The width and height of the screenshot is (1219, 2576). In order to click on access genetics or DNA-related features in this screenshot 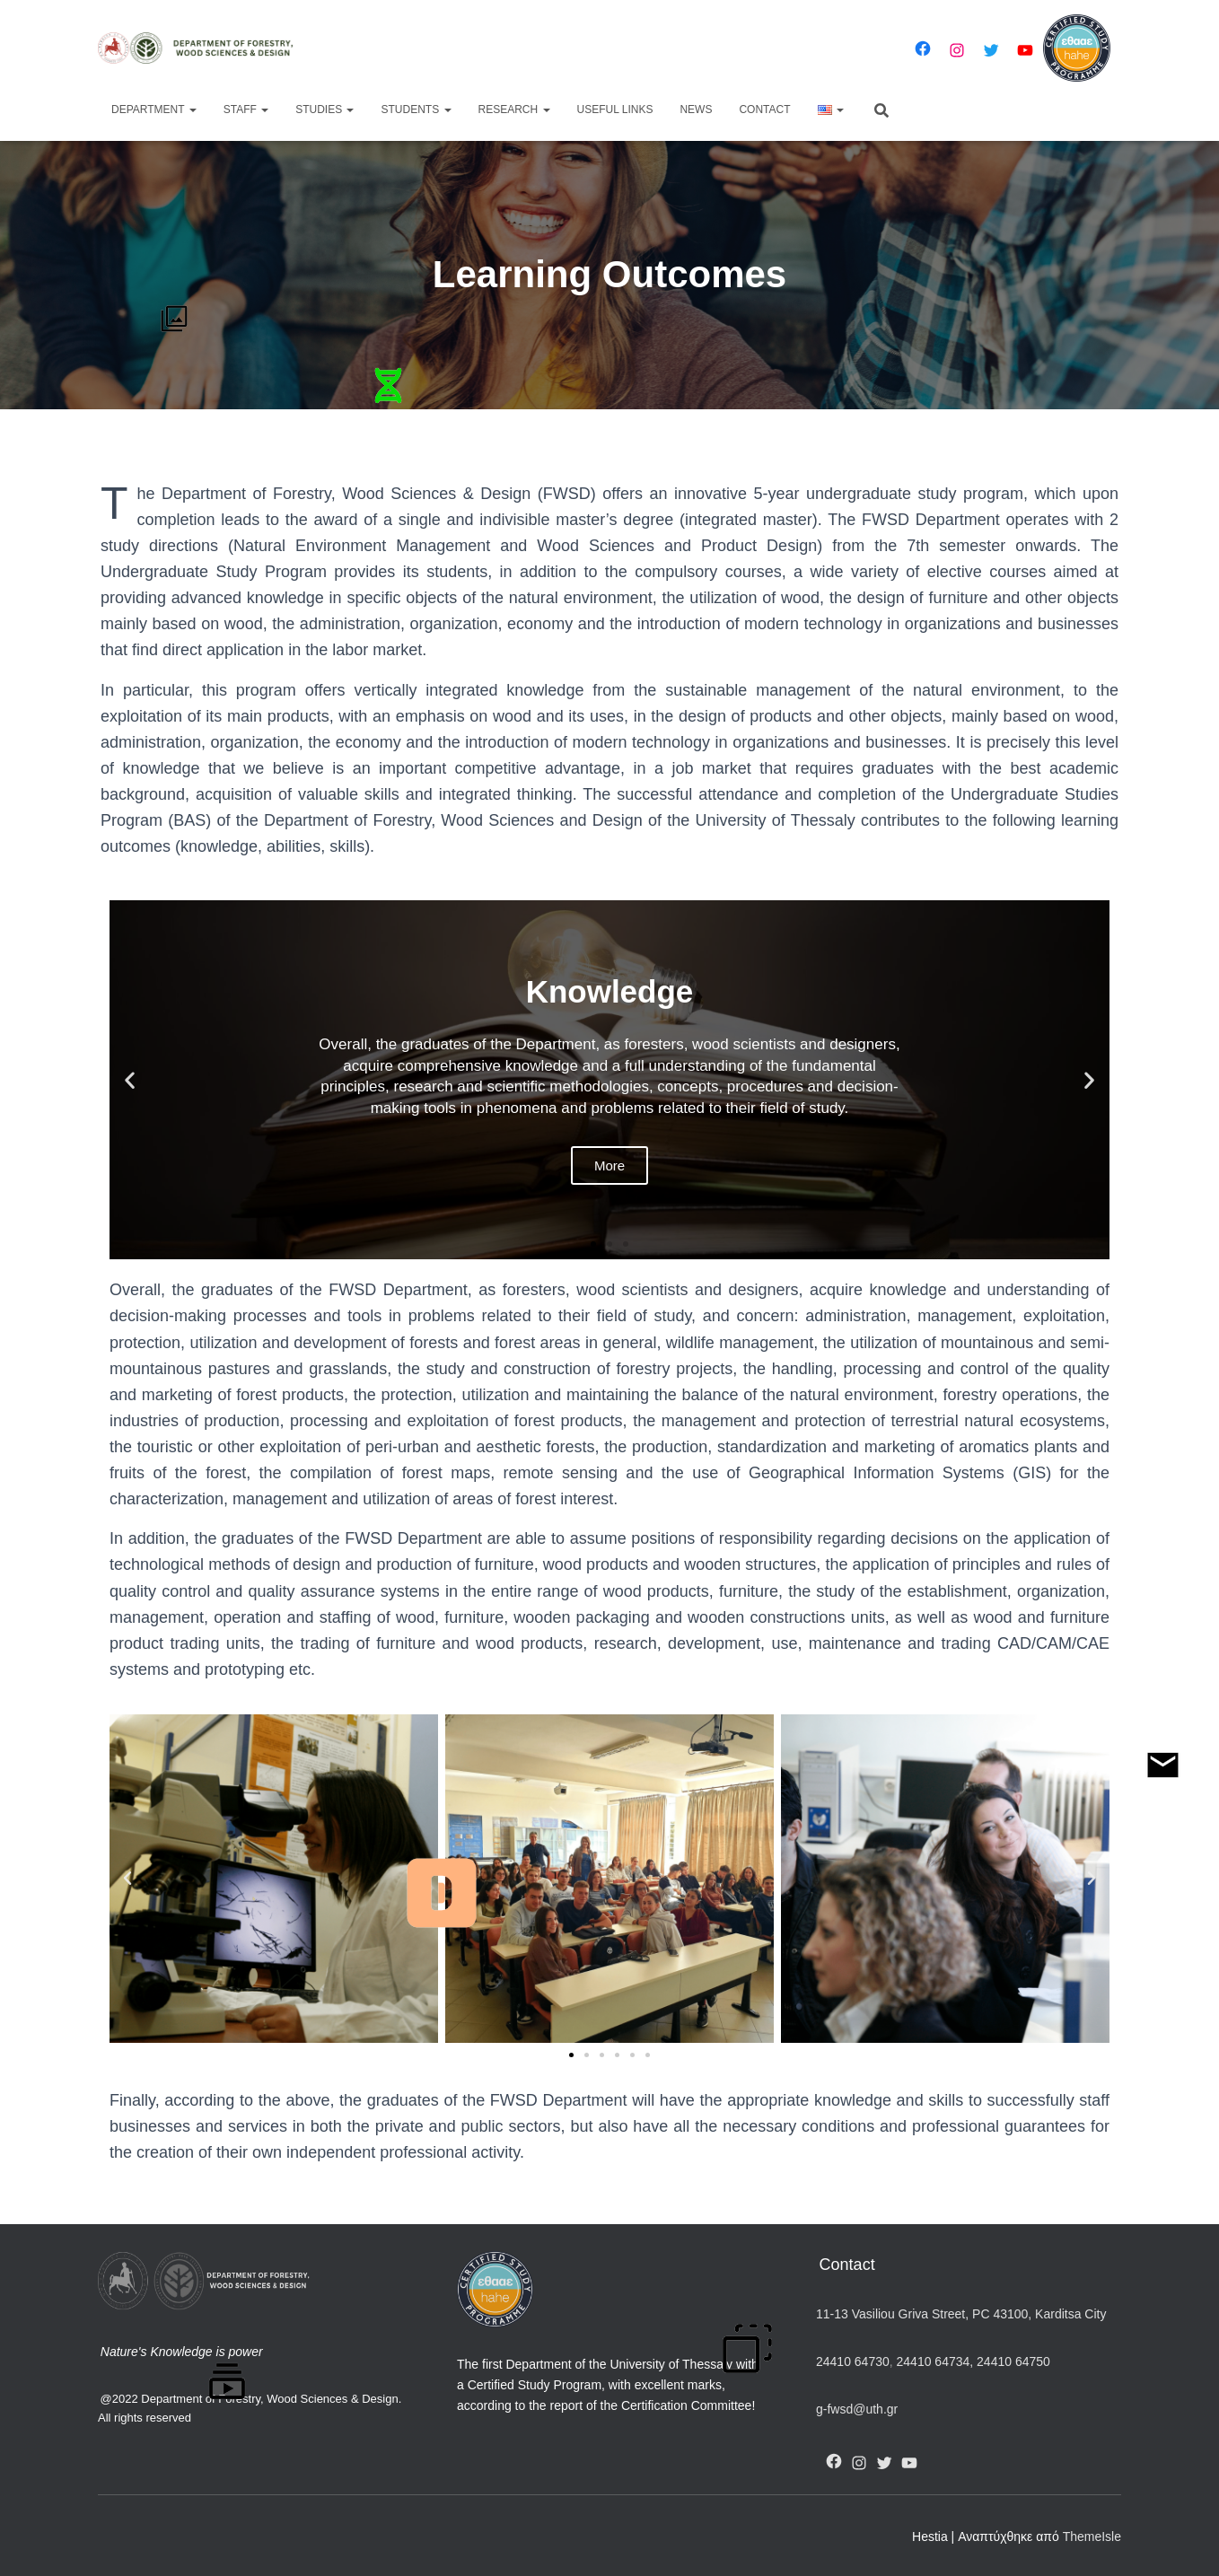, I will do `click(388, 385)`.